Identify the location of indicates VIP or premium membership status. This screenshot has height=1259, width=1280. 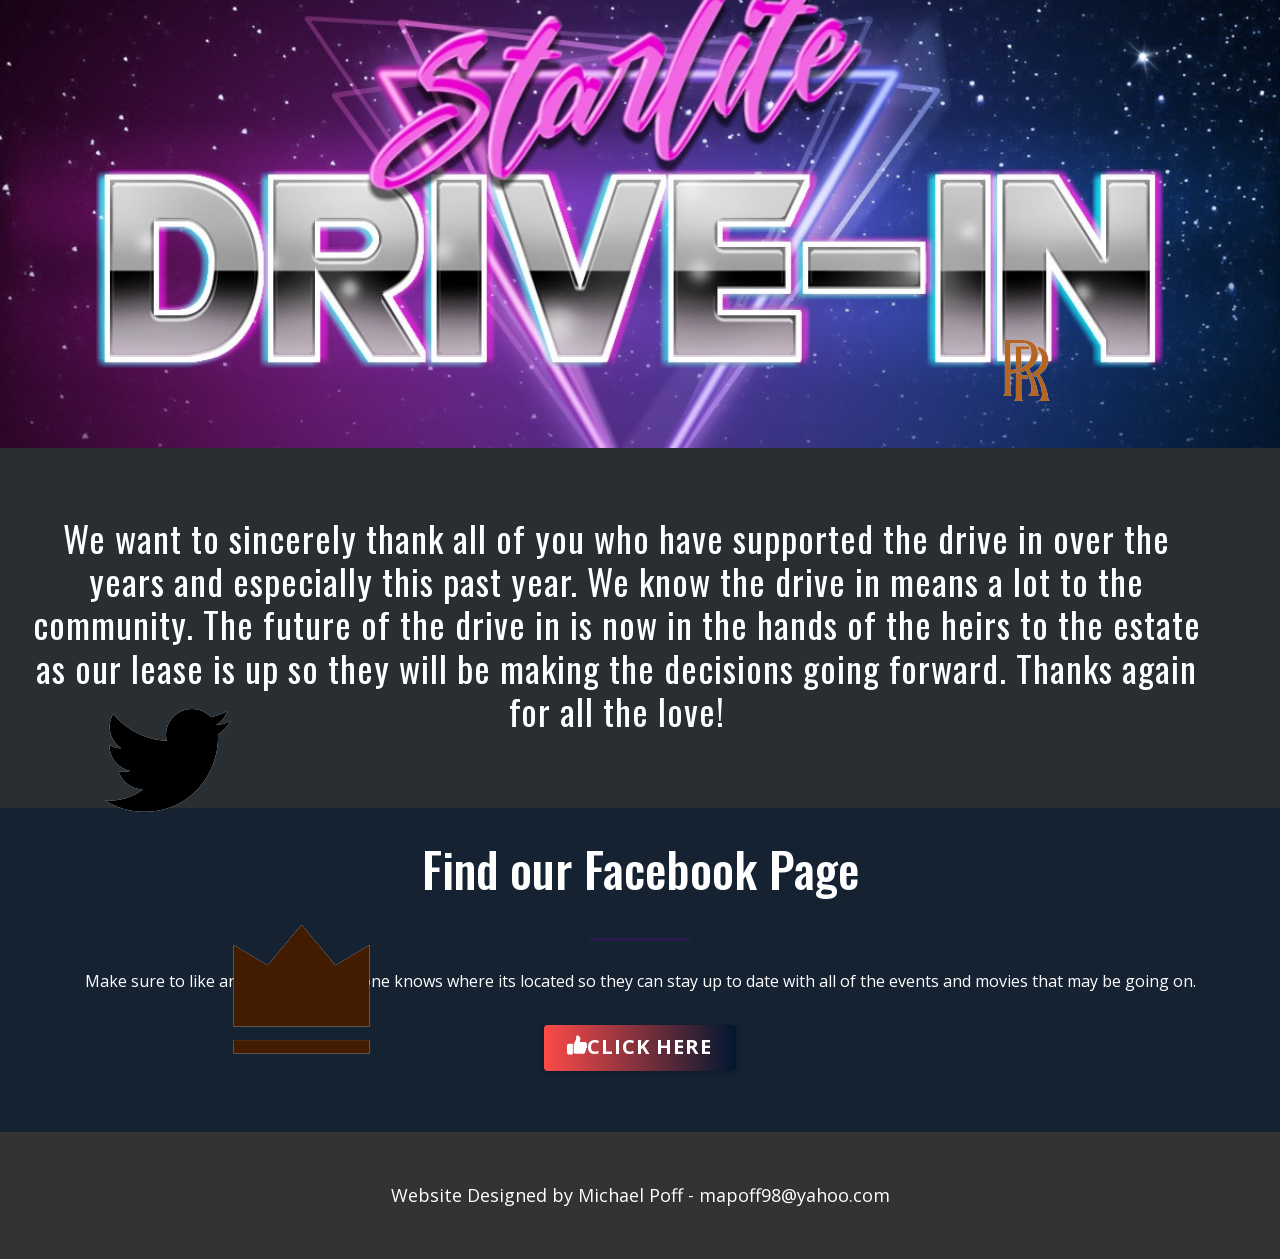
(301, 992).